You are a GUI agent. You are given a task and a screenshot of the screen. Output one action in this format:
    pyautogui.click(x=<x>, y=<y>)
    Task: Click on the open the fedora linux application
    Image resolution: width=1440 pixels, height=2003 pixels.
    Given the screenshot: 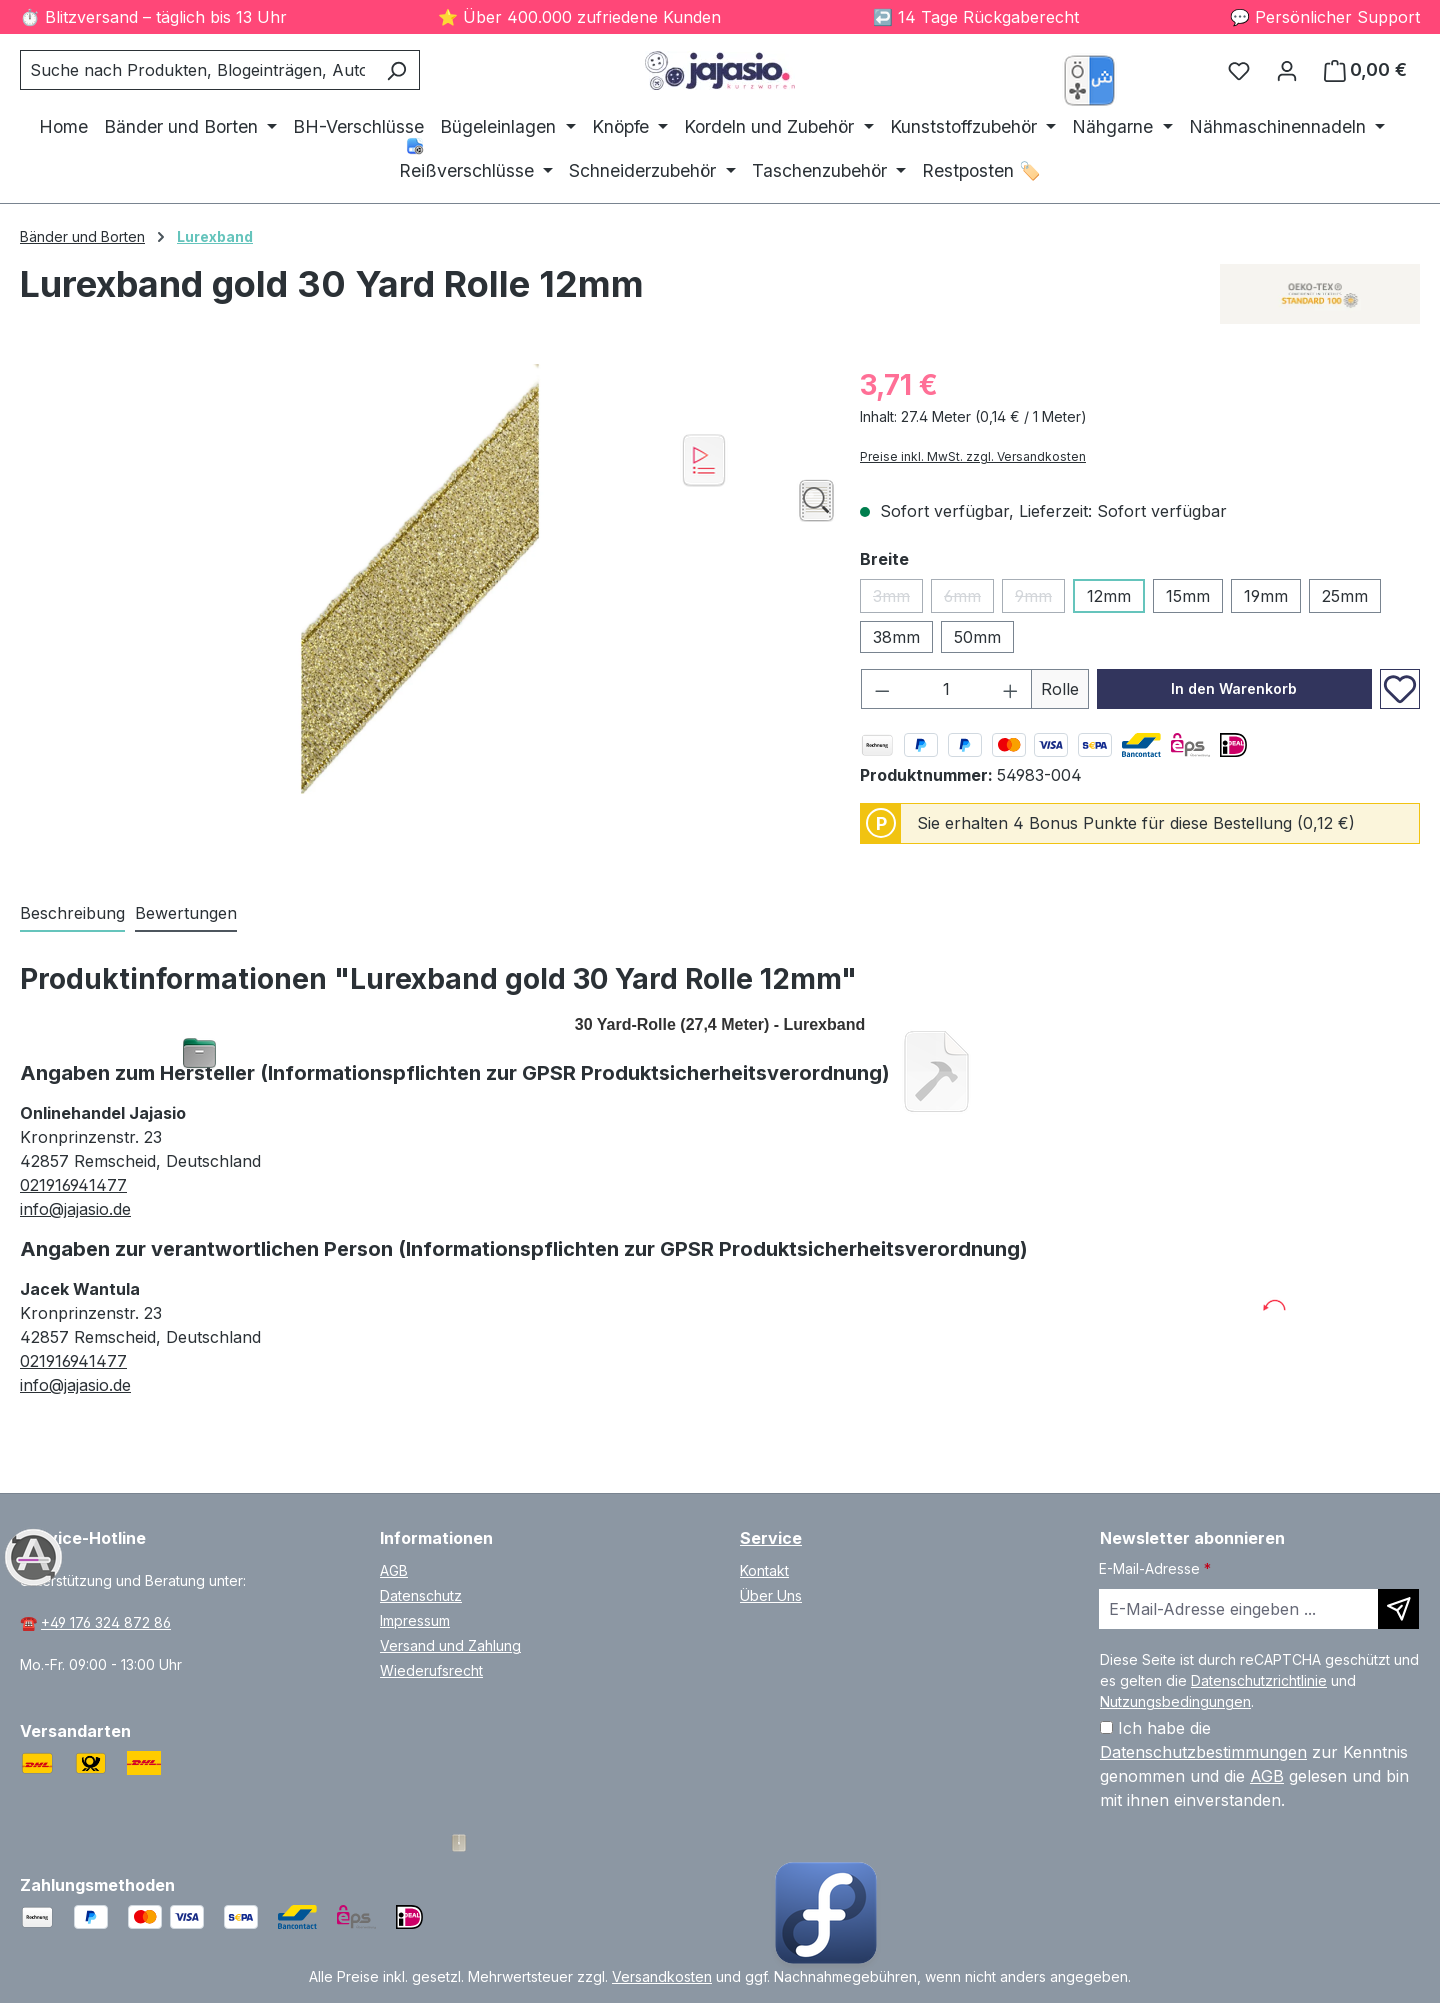 What is the action you would take?
    pyautogui.click(x=826, y=1913)
    